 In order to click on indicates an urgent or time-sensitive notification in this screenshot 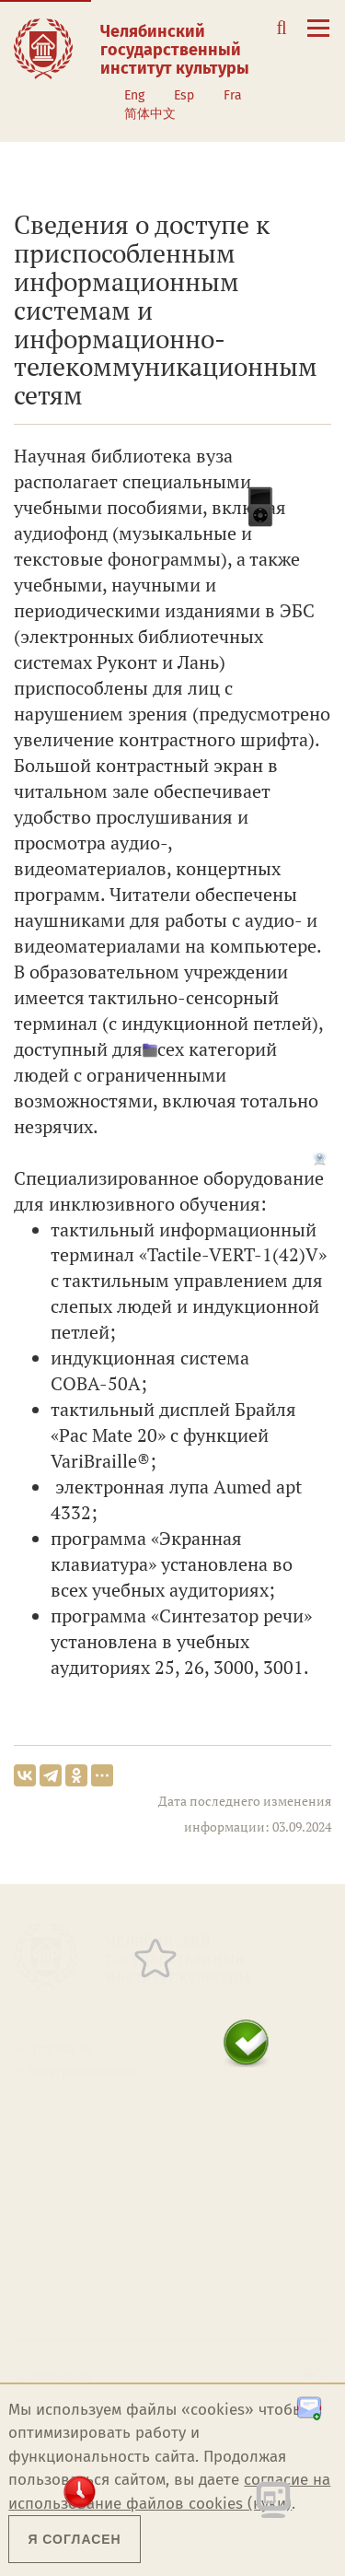, I will do `click(79, 2492)`.